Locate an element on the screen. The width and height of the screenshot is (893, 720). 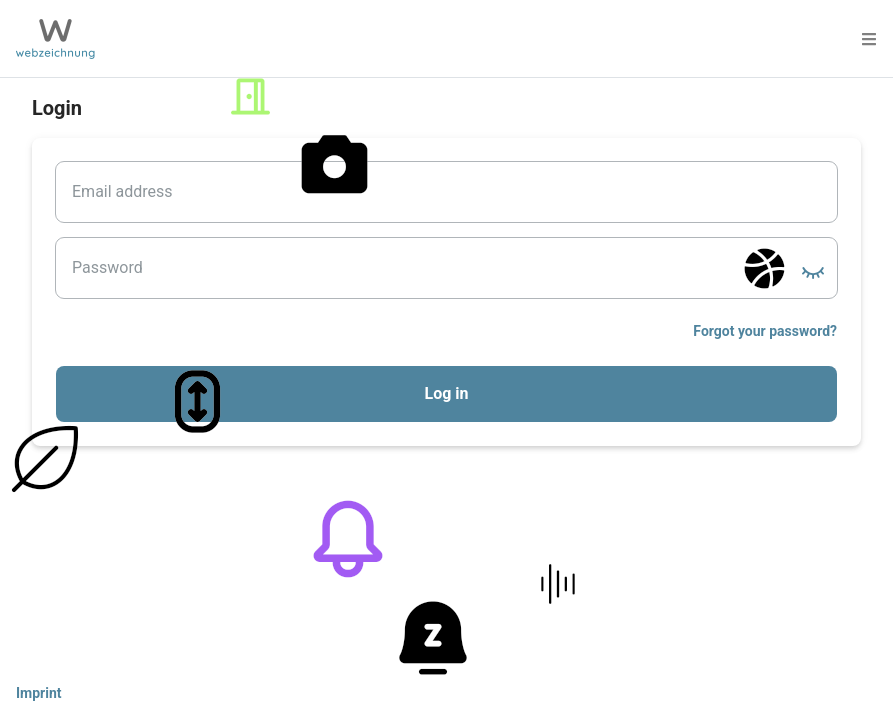
mute notifications or enable do not disturb mode is located at coordinates (433, 638).